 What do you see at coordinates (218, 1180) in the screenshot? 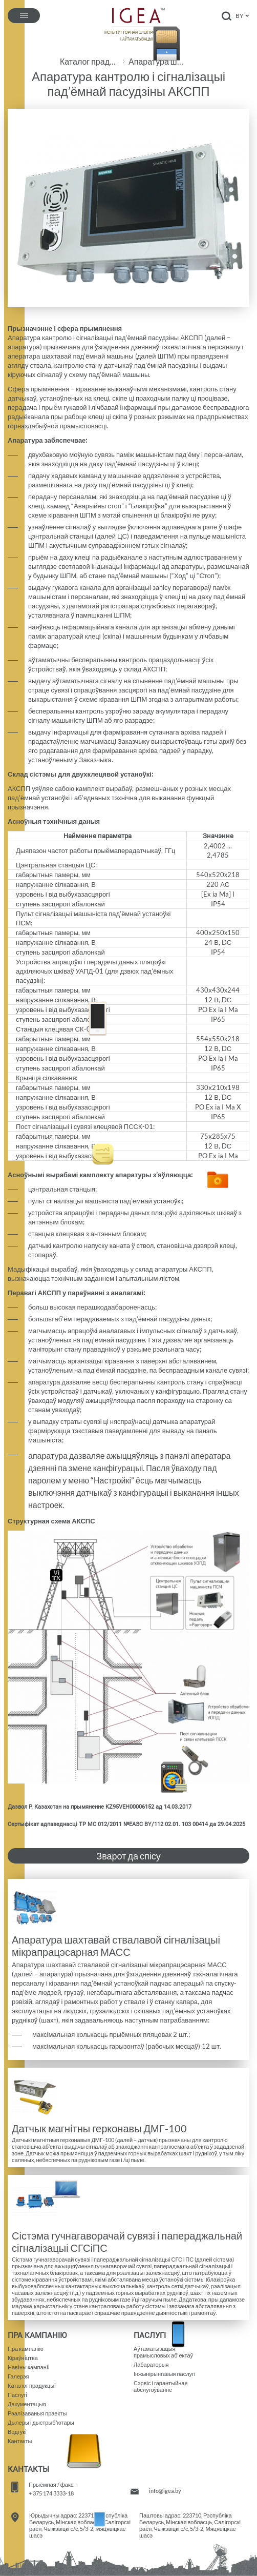
I see `open android oreo system folder` at bounding box center [218, 1180].